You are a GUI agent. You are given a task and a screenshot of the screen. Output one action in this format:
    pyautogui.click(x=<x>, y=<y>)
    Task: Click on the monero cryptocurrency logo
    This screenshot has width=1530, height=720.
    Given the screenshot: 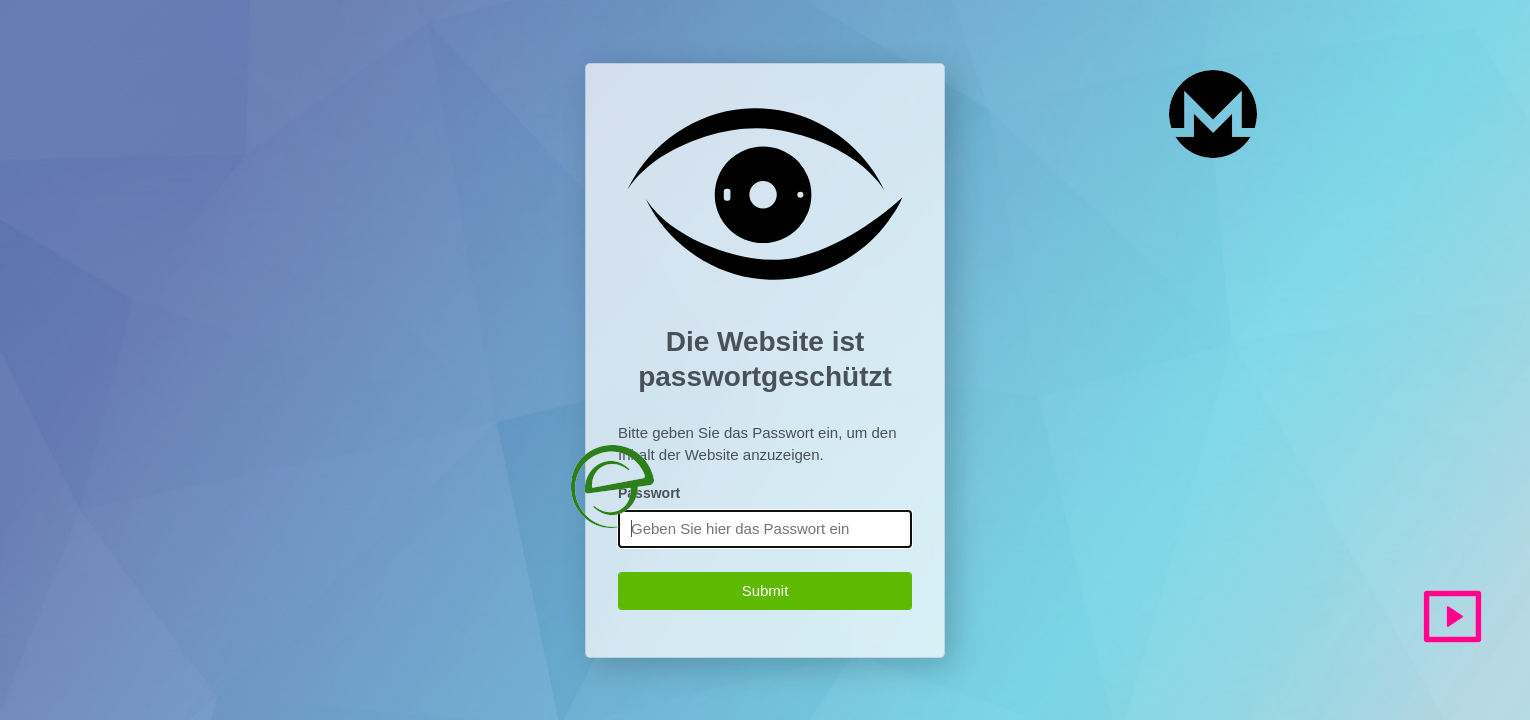 What is the action you would take?
    pyautogui.click(x=1213, y=114)
    